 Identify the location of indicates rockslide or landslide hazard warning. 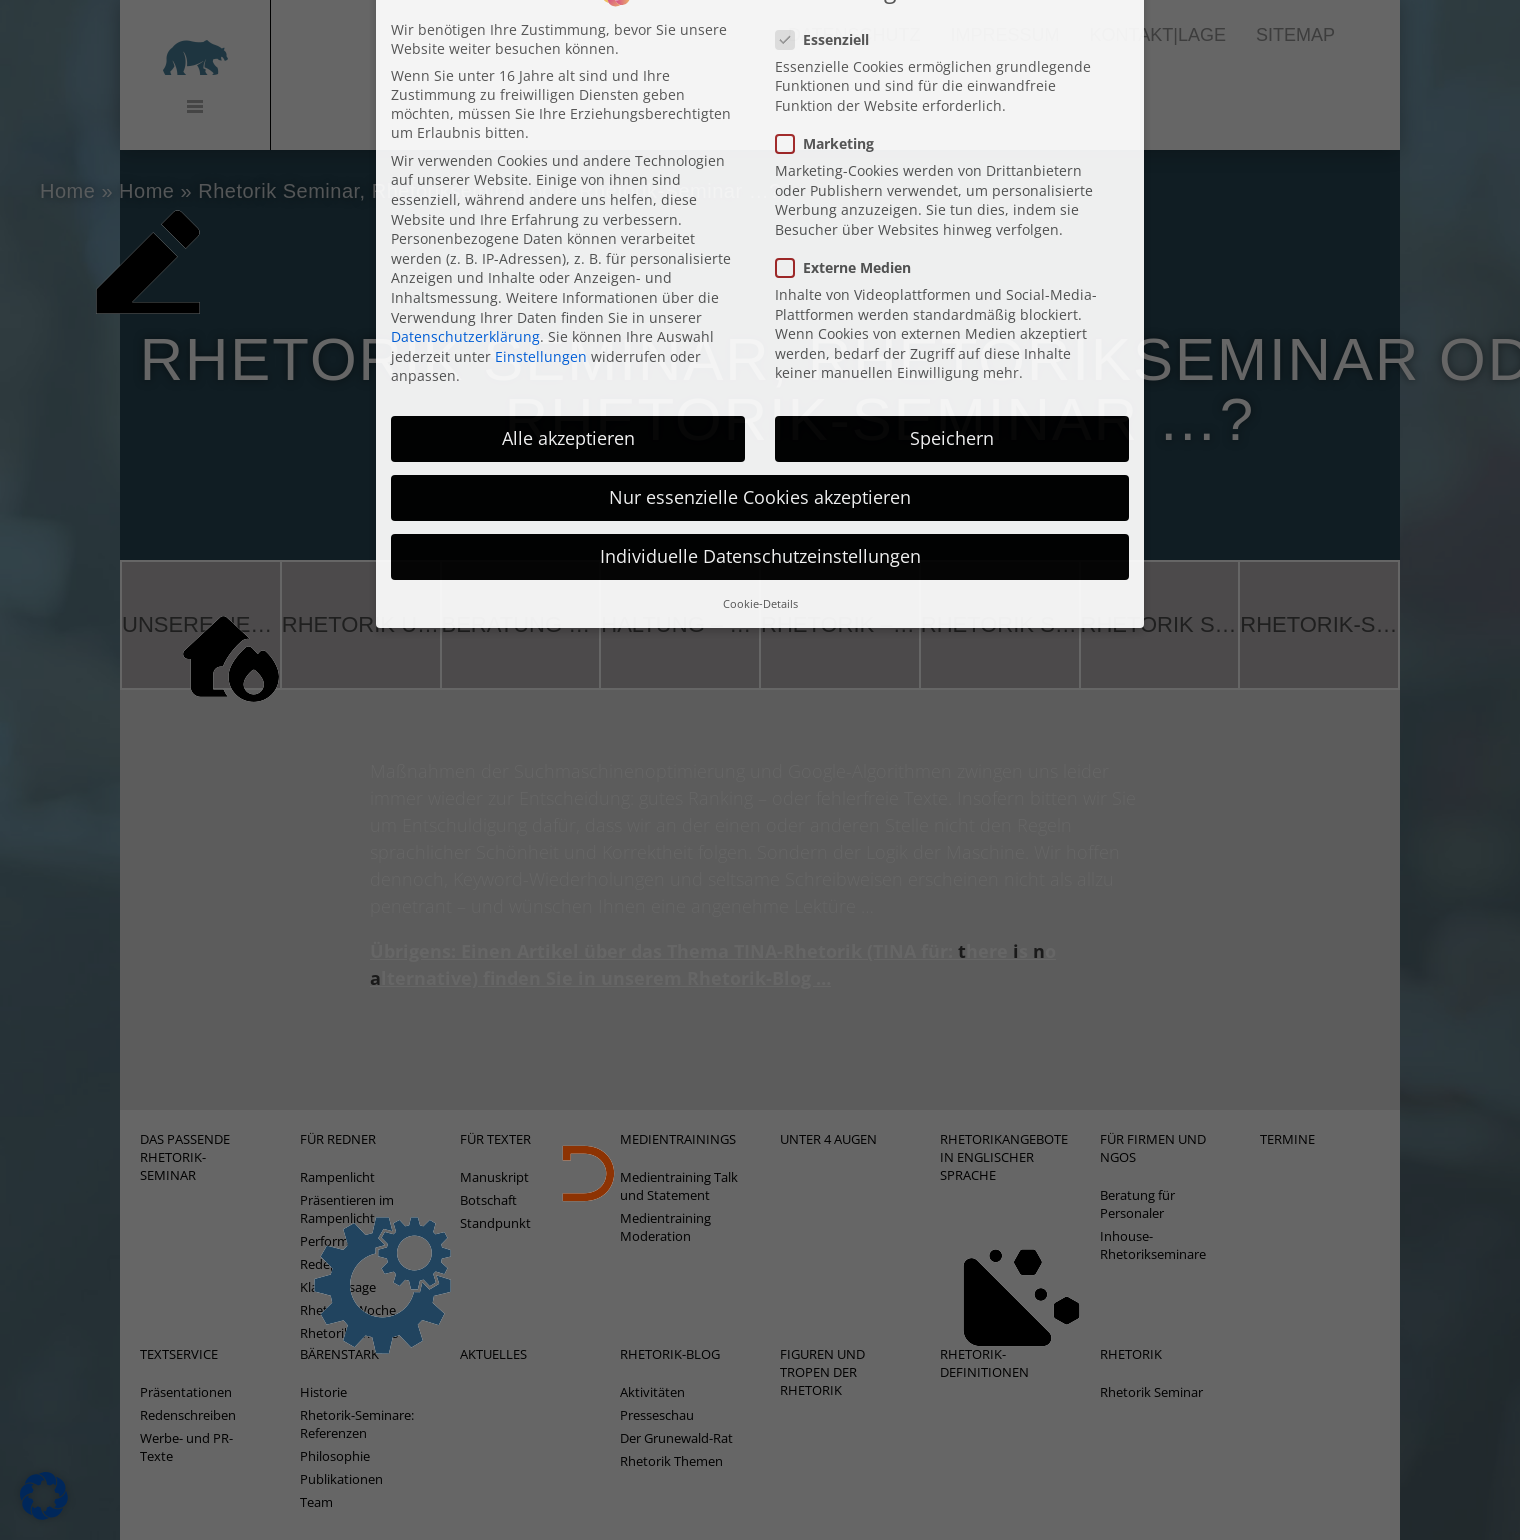
(1021, 1294).